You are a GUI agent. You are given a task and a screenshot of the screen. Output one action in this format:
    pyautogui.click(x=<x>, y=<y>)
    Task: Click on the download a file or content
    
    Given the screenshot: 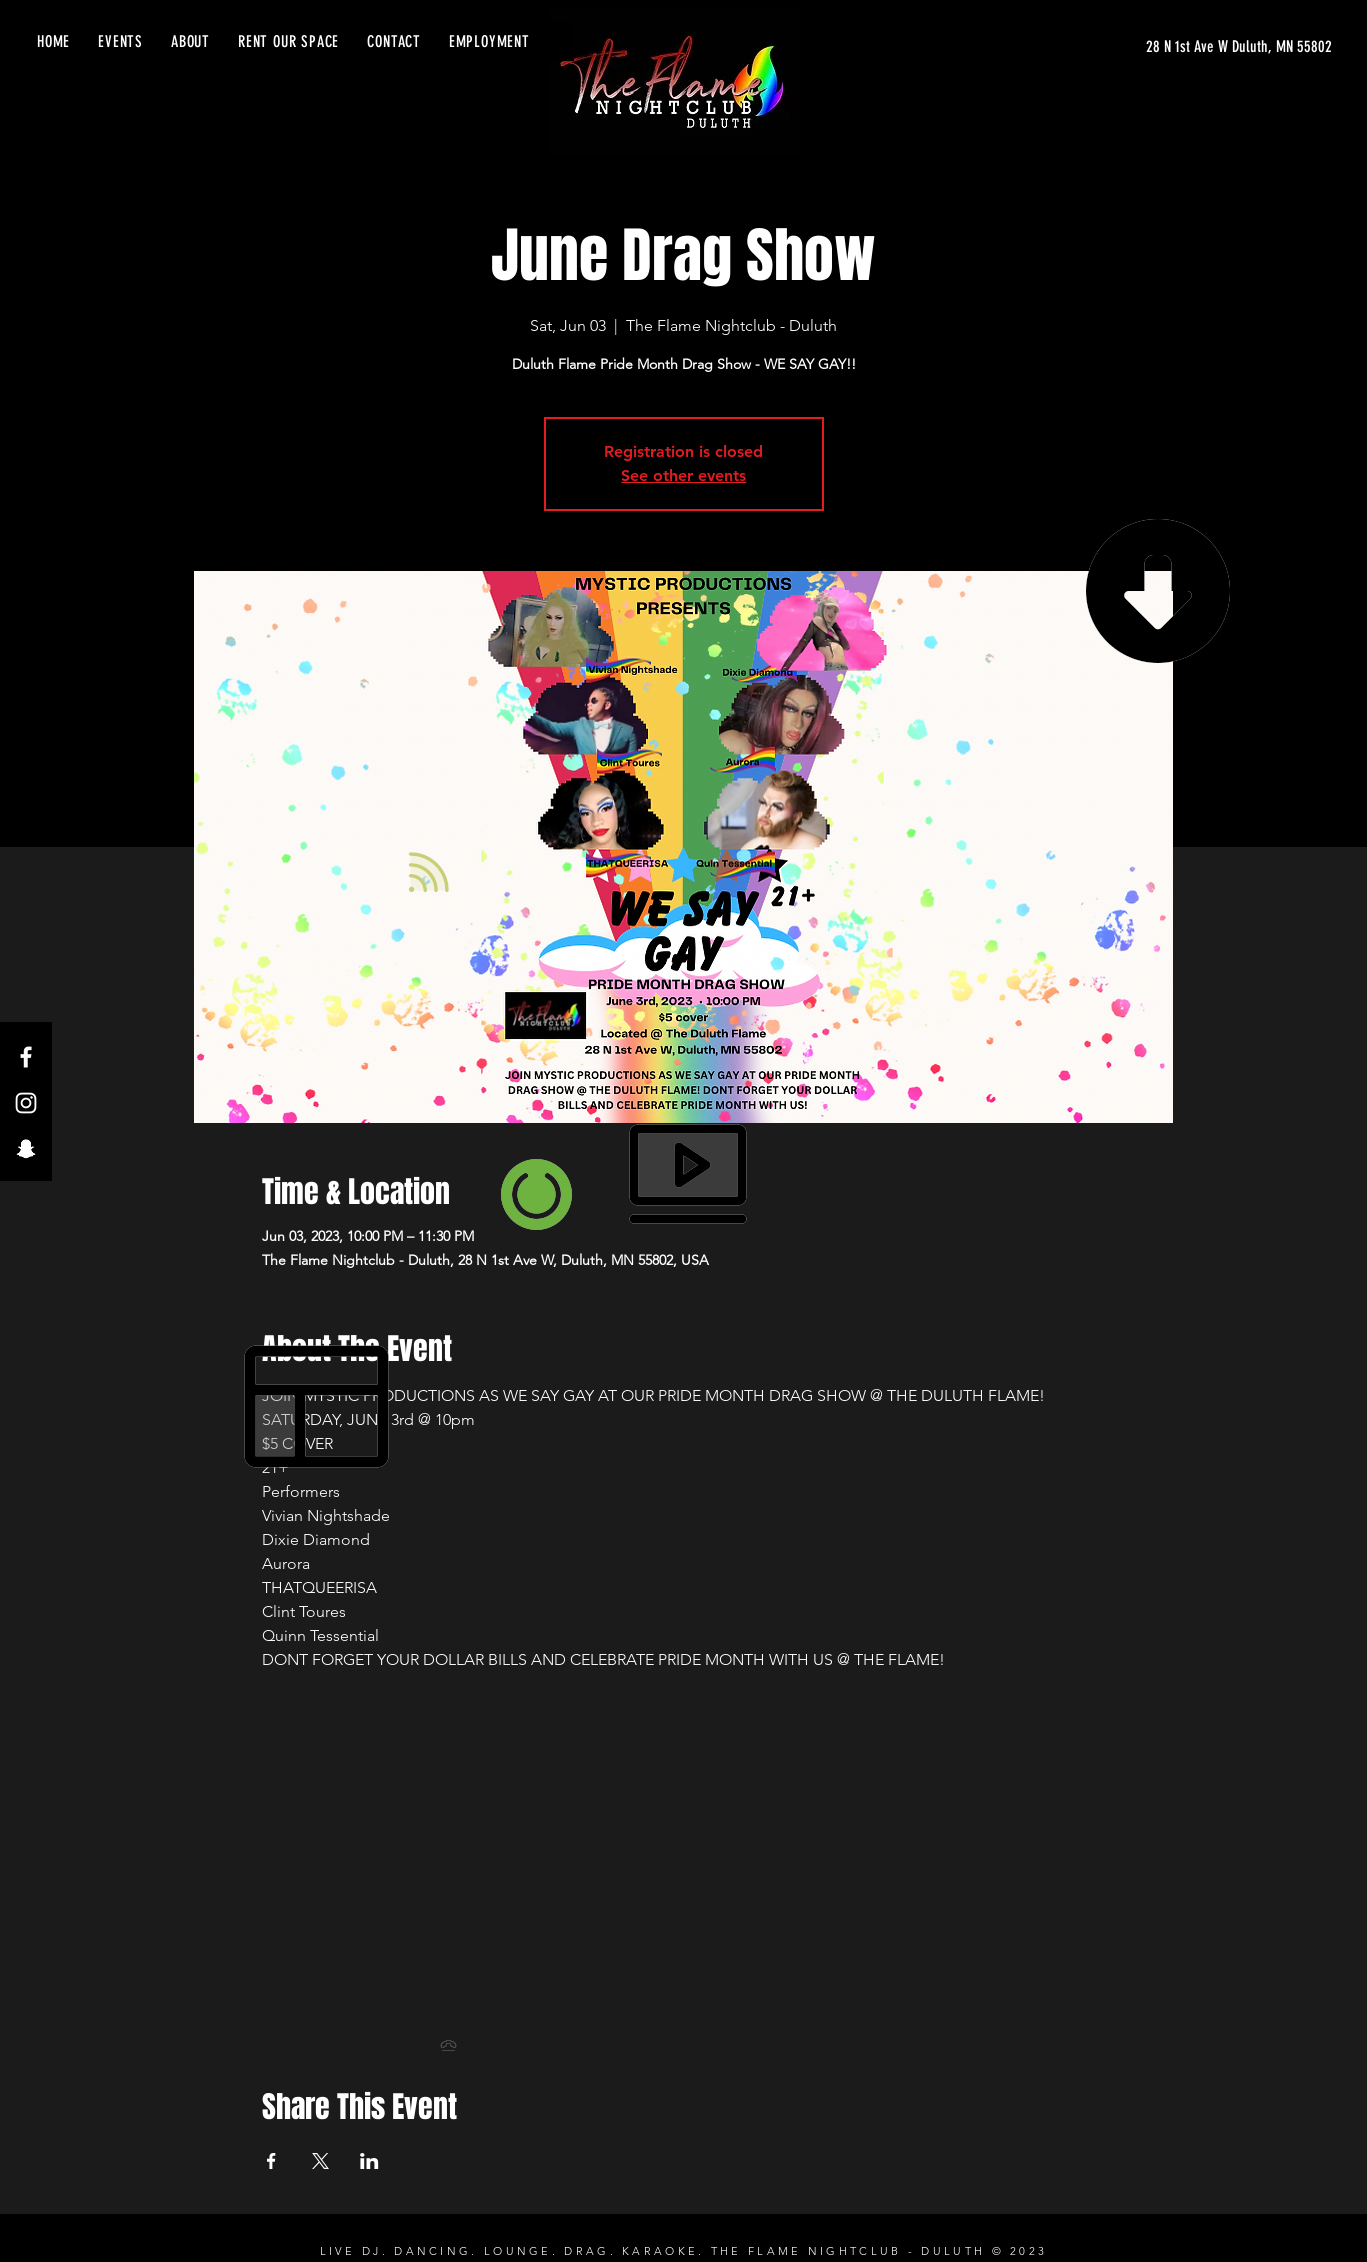 What is the action you would take?
    pyautogui.click(x=1158, y=591)
    